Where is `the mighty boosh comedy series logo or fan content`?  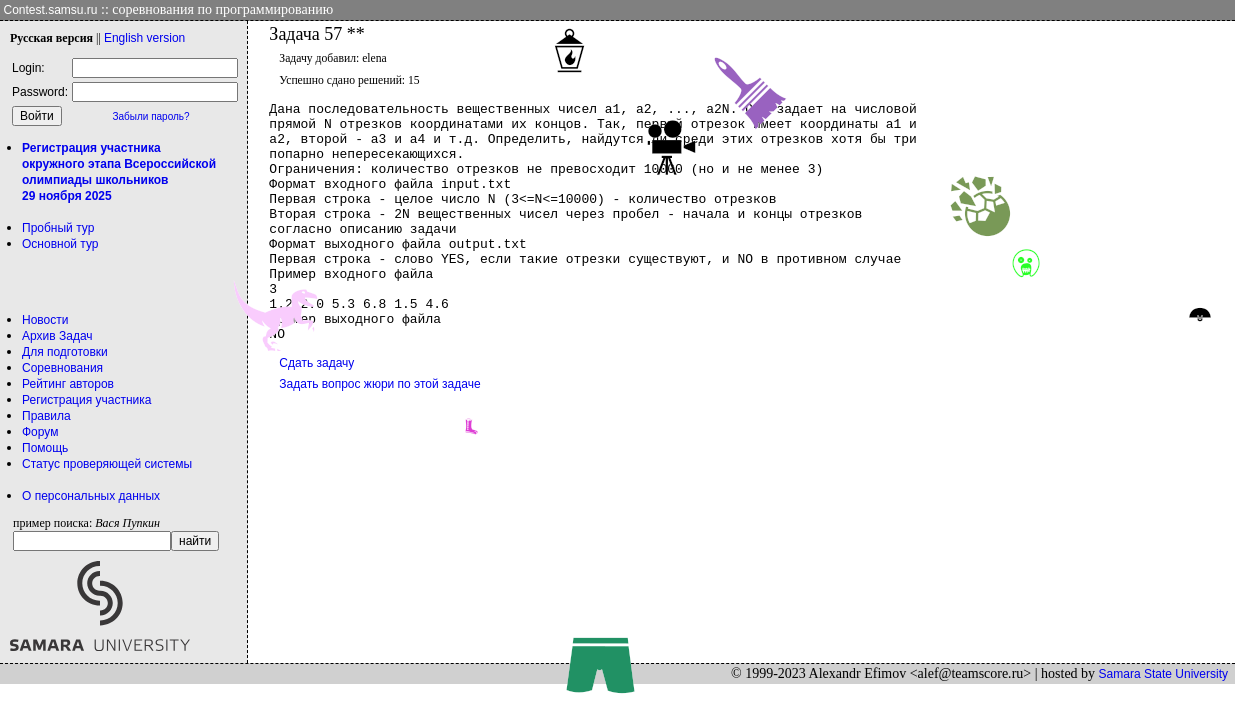 the mighty boosh comedy series logo or fan content is located at coordinates (1026, 263).